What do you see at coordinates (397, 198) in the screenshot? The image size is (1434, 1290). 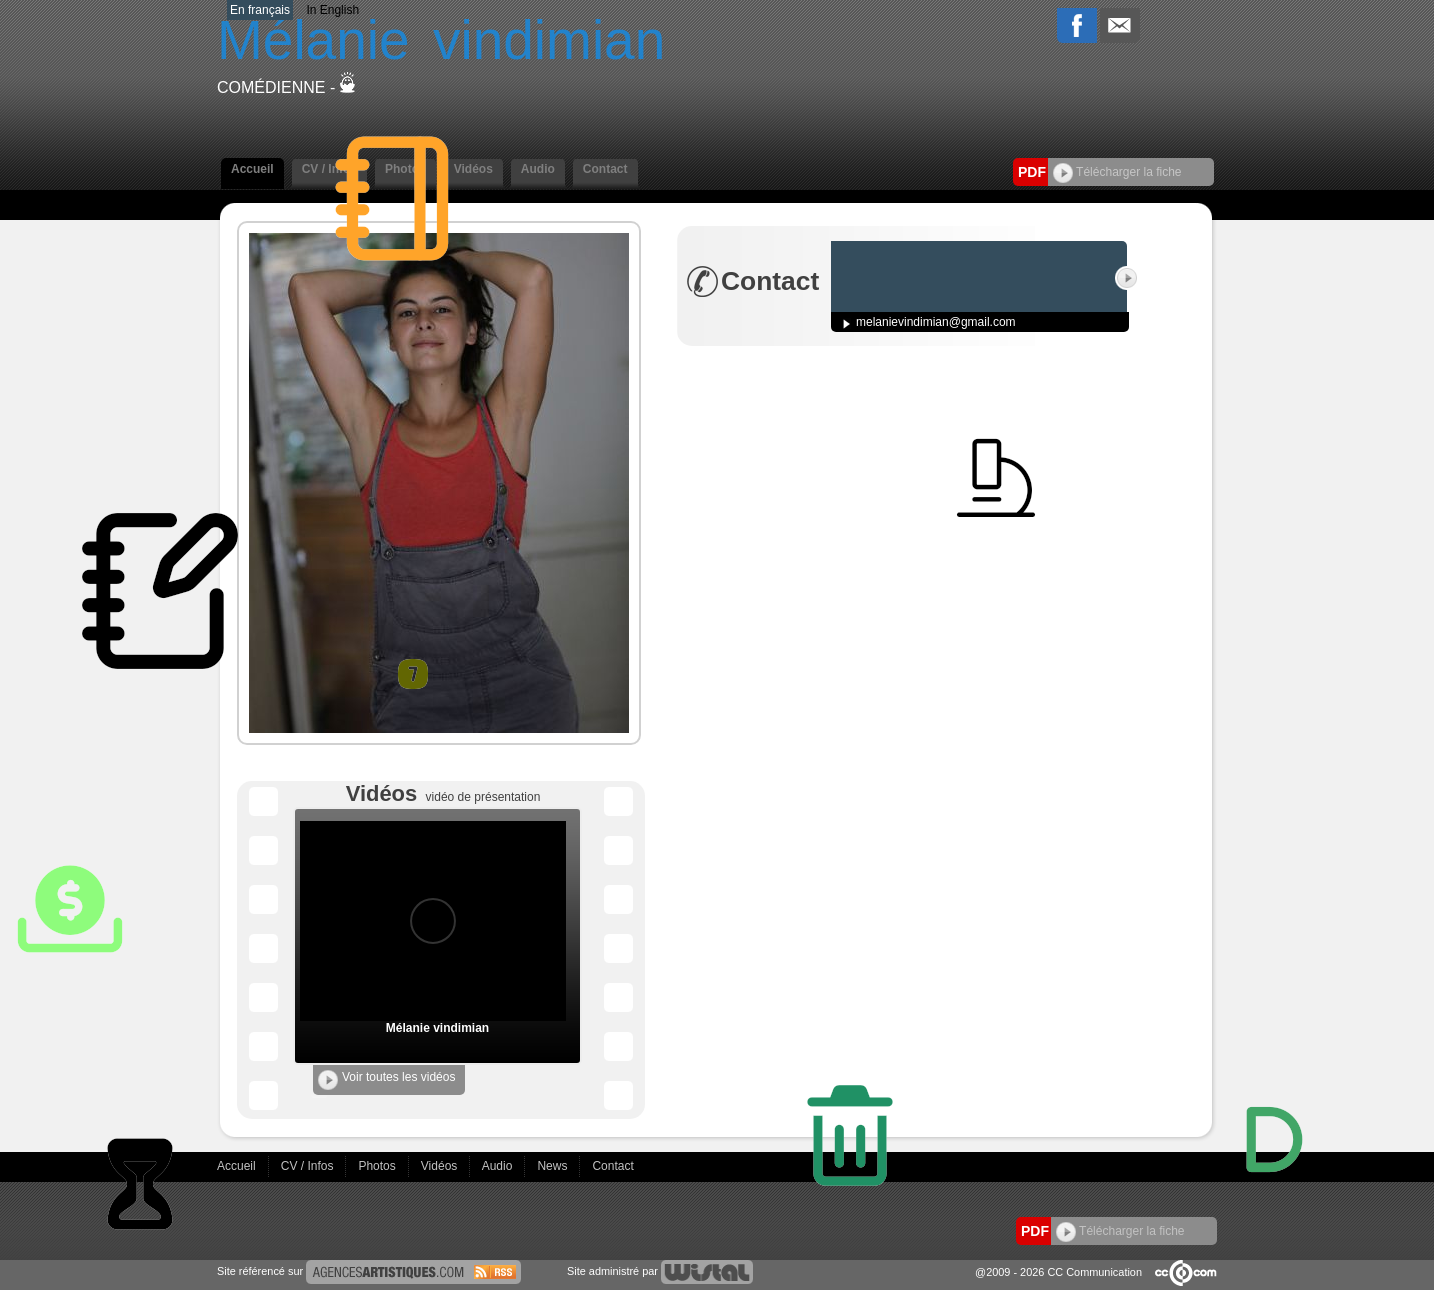 I see `open your notebook` at bounding box center [397, 198].